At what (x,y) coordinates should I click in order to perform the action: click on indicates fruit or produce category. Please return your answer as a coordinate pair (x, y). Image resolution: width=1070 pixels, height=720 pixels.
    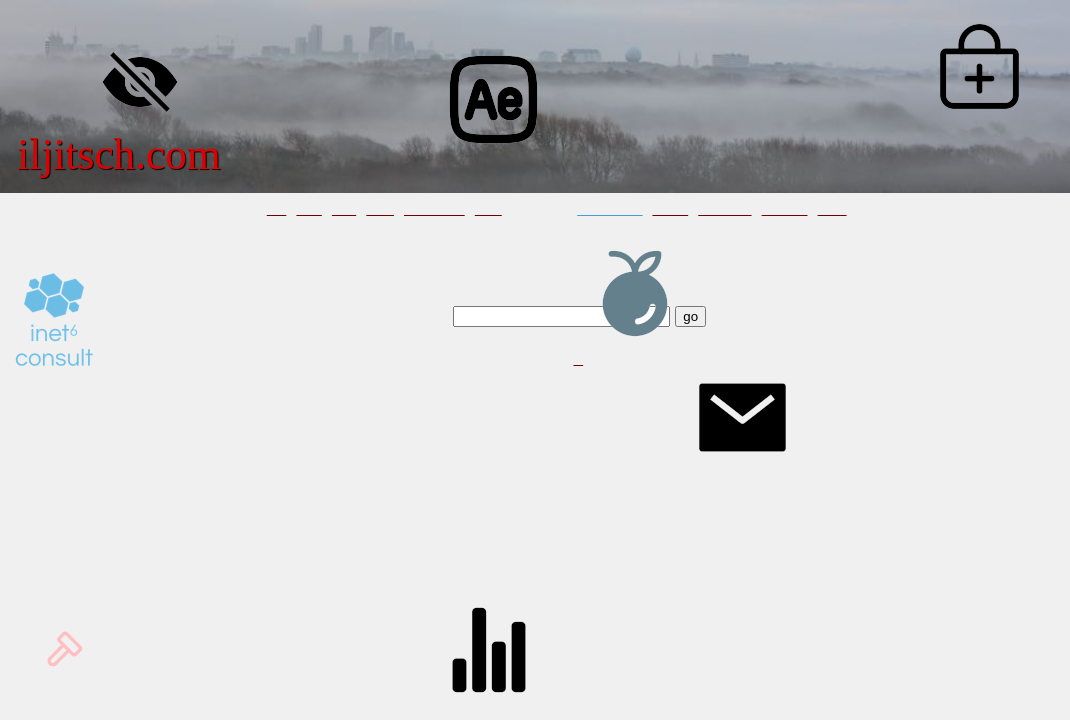
    Looking at the image, I should click on (635, 295).